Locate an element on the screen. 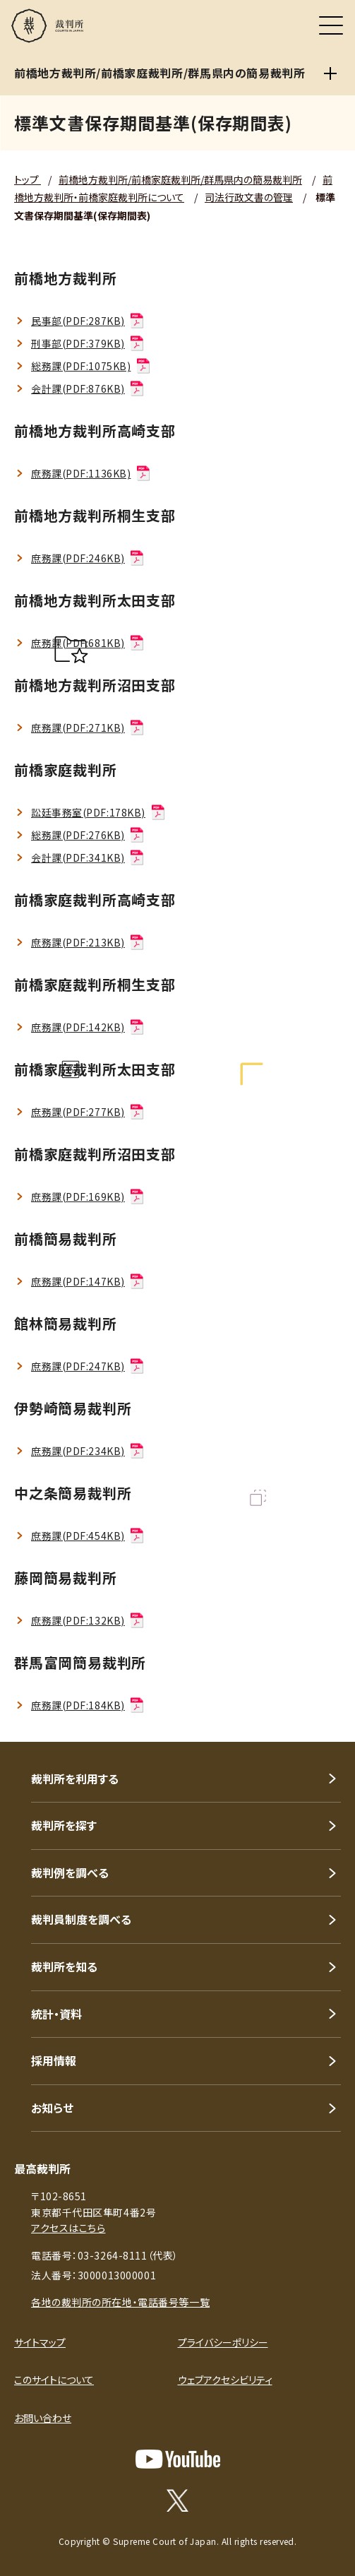 Image resolution: width=355 pixels, height=2576 pixels. adjust corner radius of a shape is located at coordinates (251, 1074).